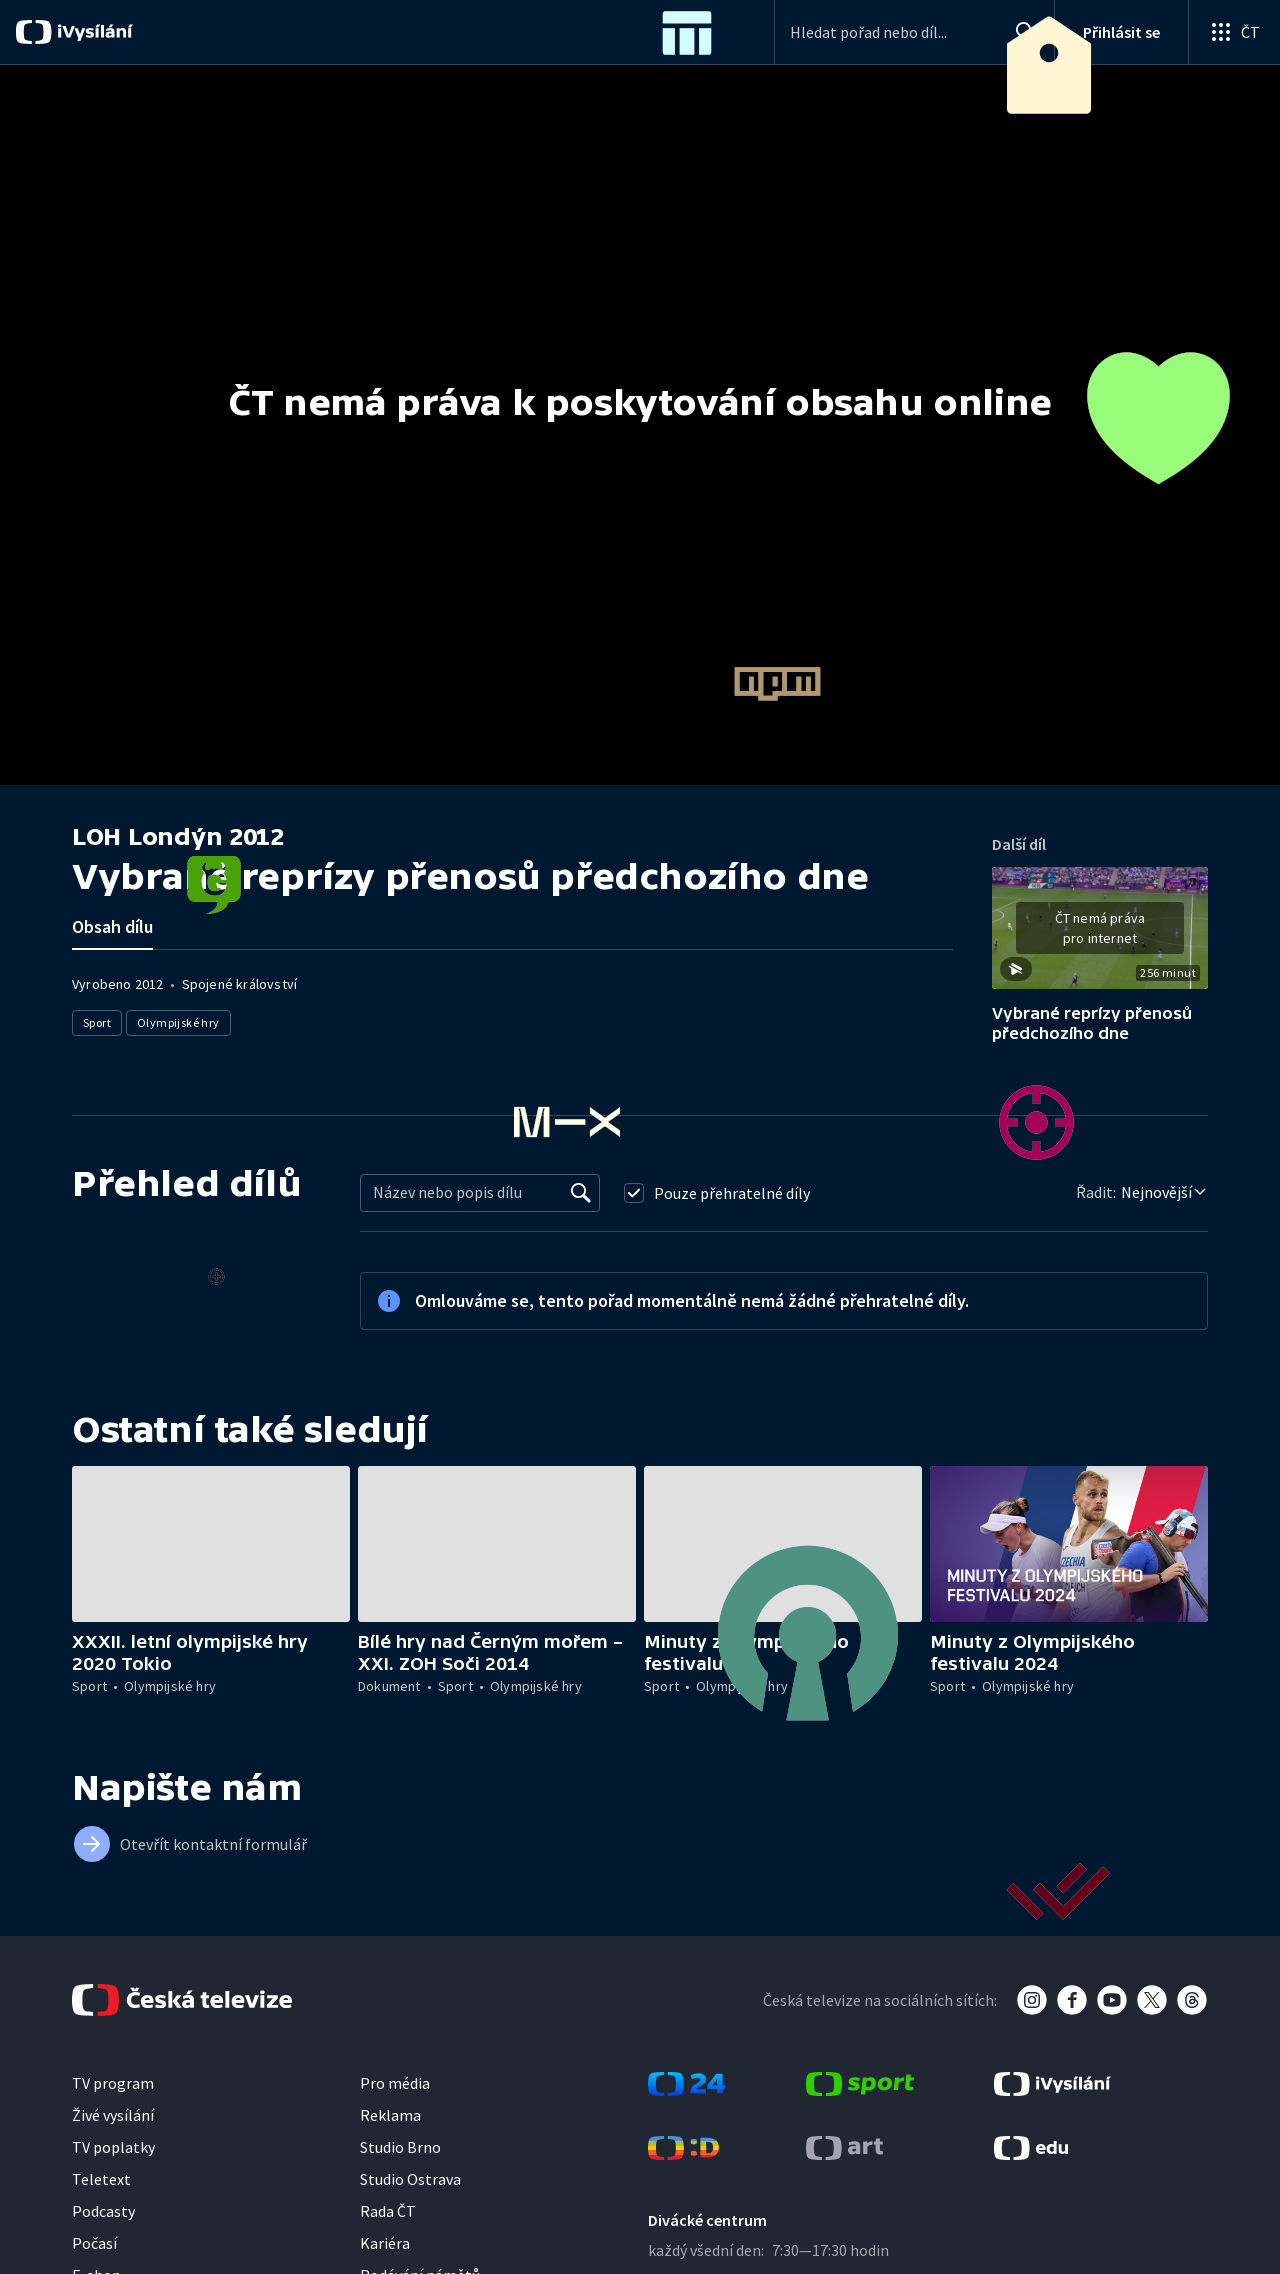  I want to click on link to GNU Social profile, so click(214, 885).